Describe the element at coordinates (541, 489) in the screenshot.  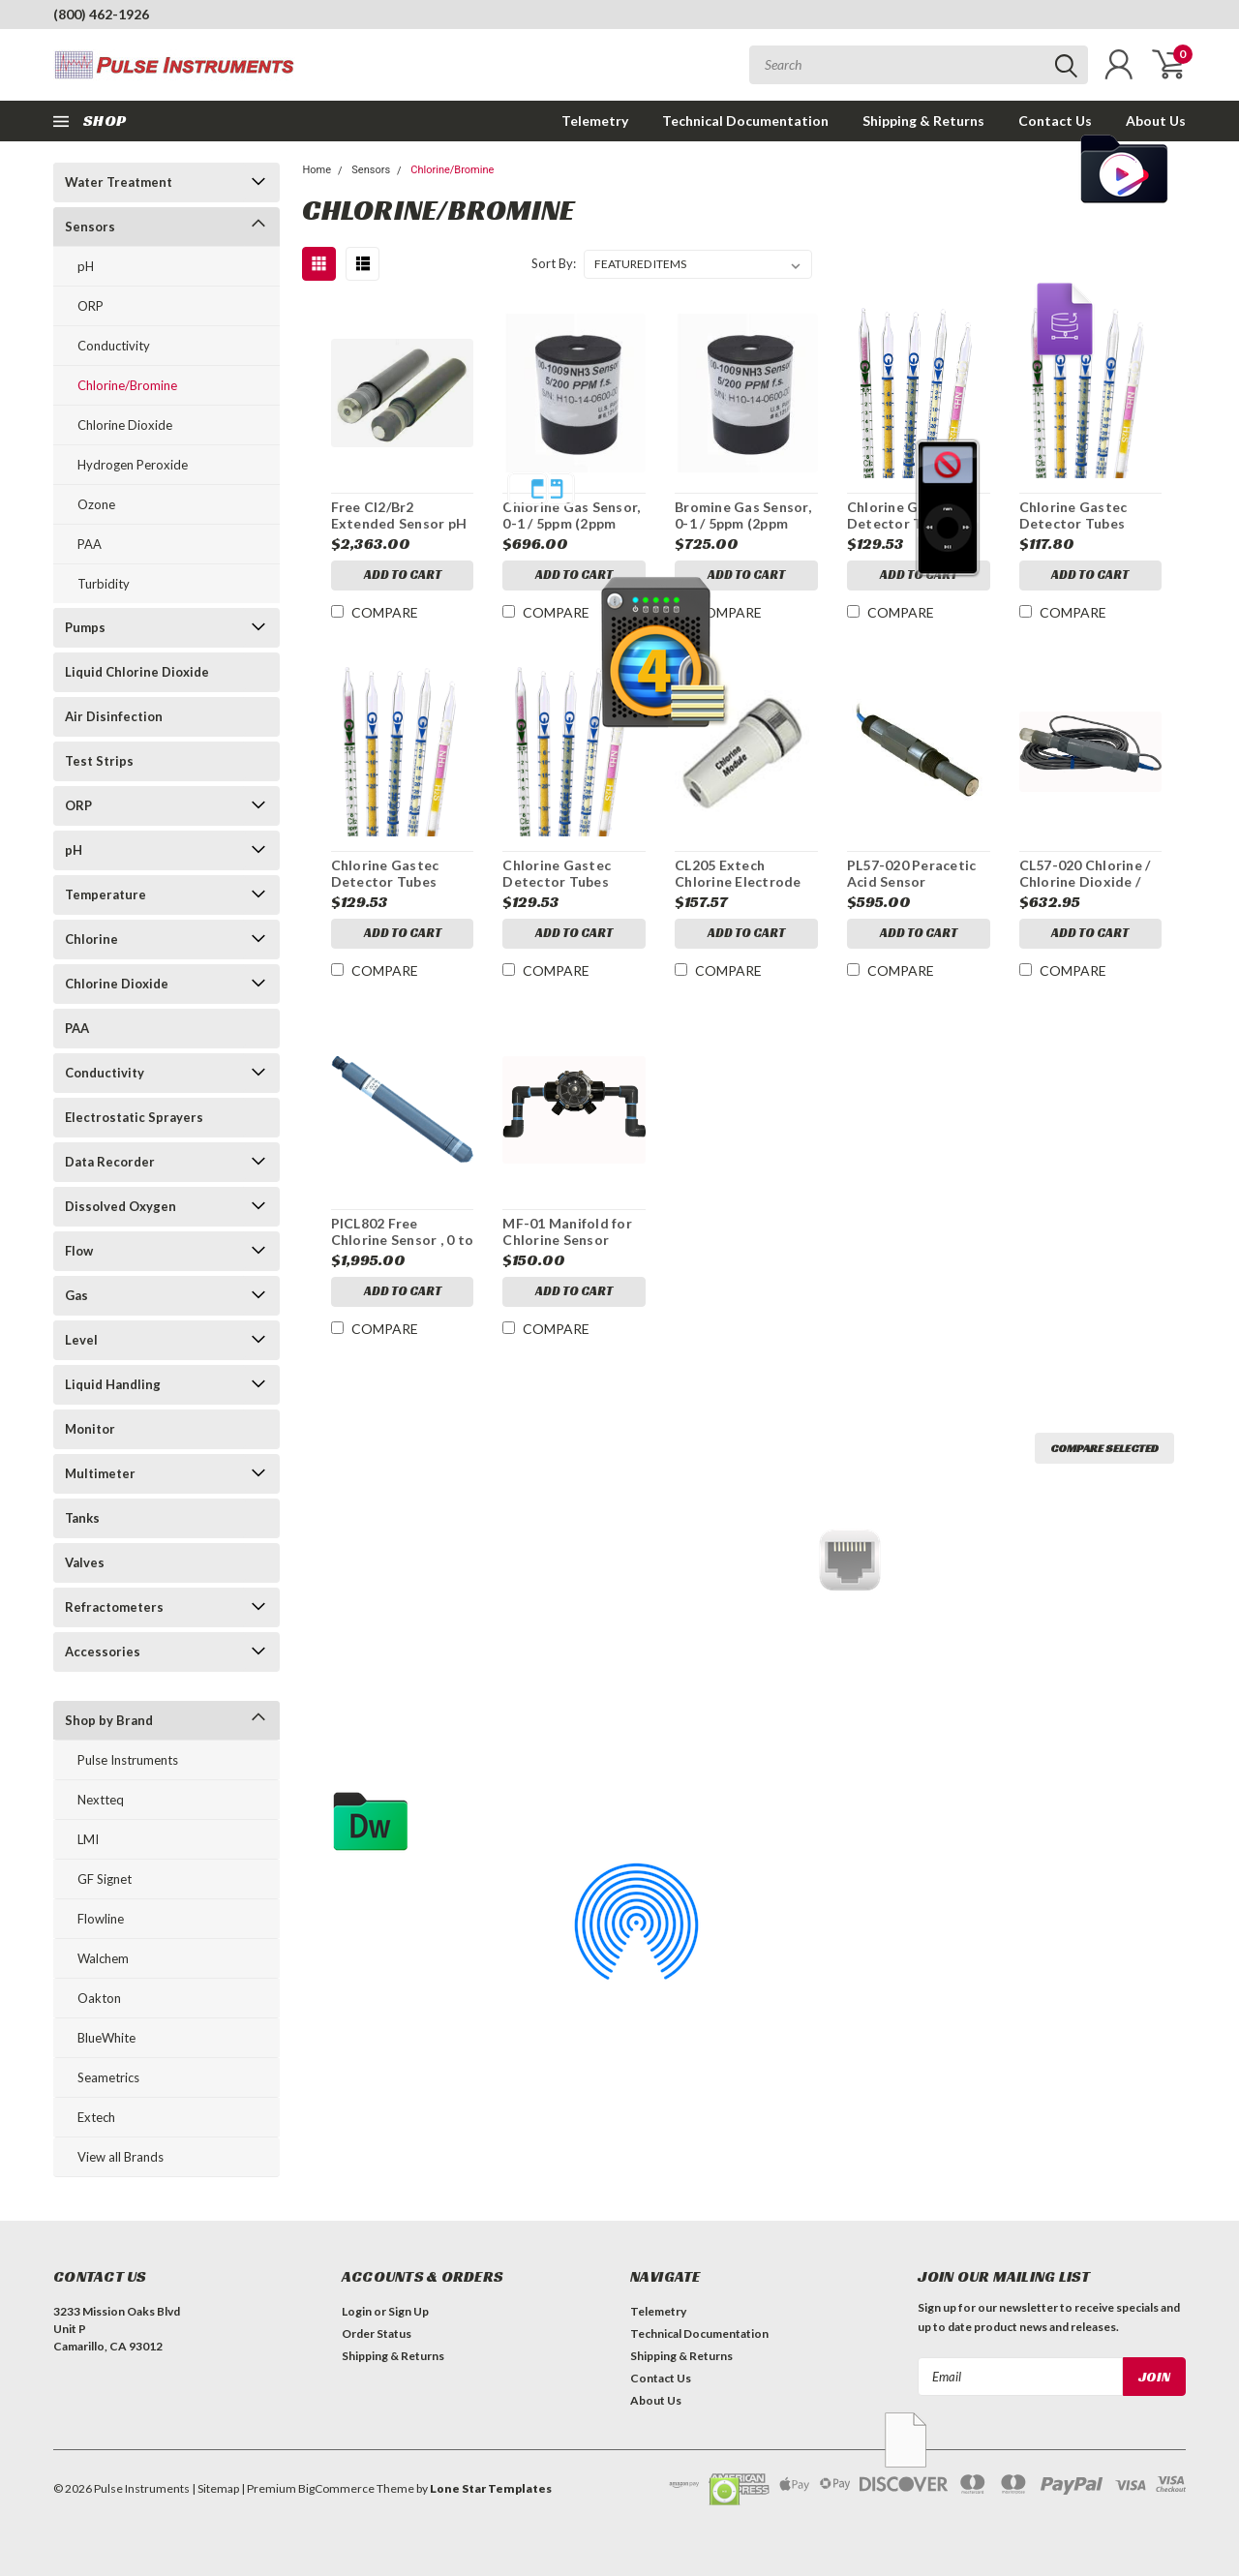
I see `side-by-side window layout with focus on right screen` at that location.